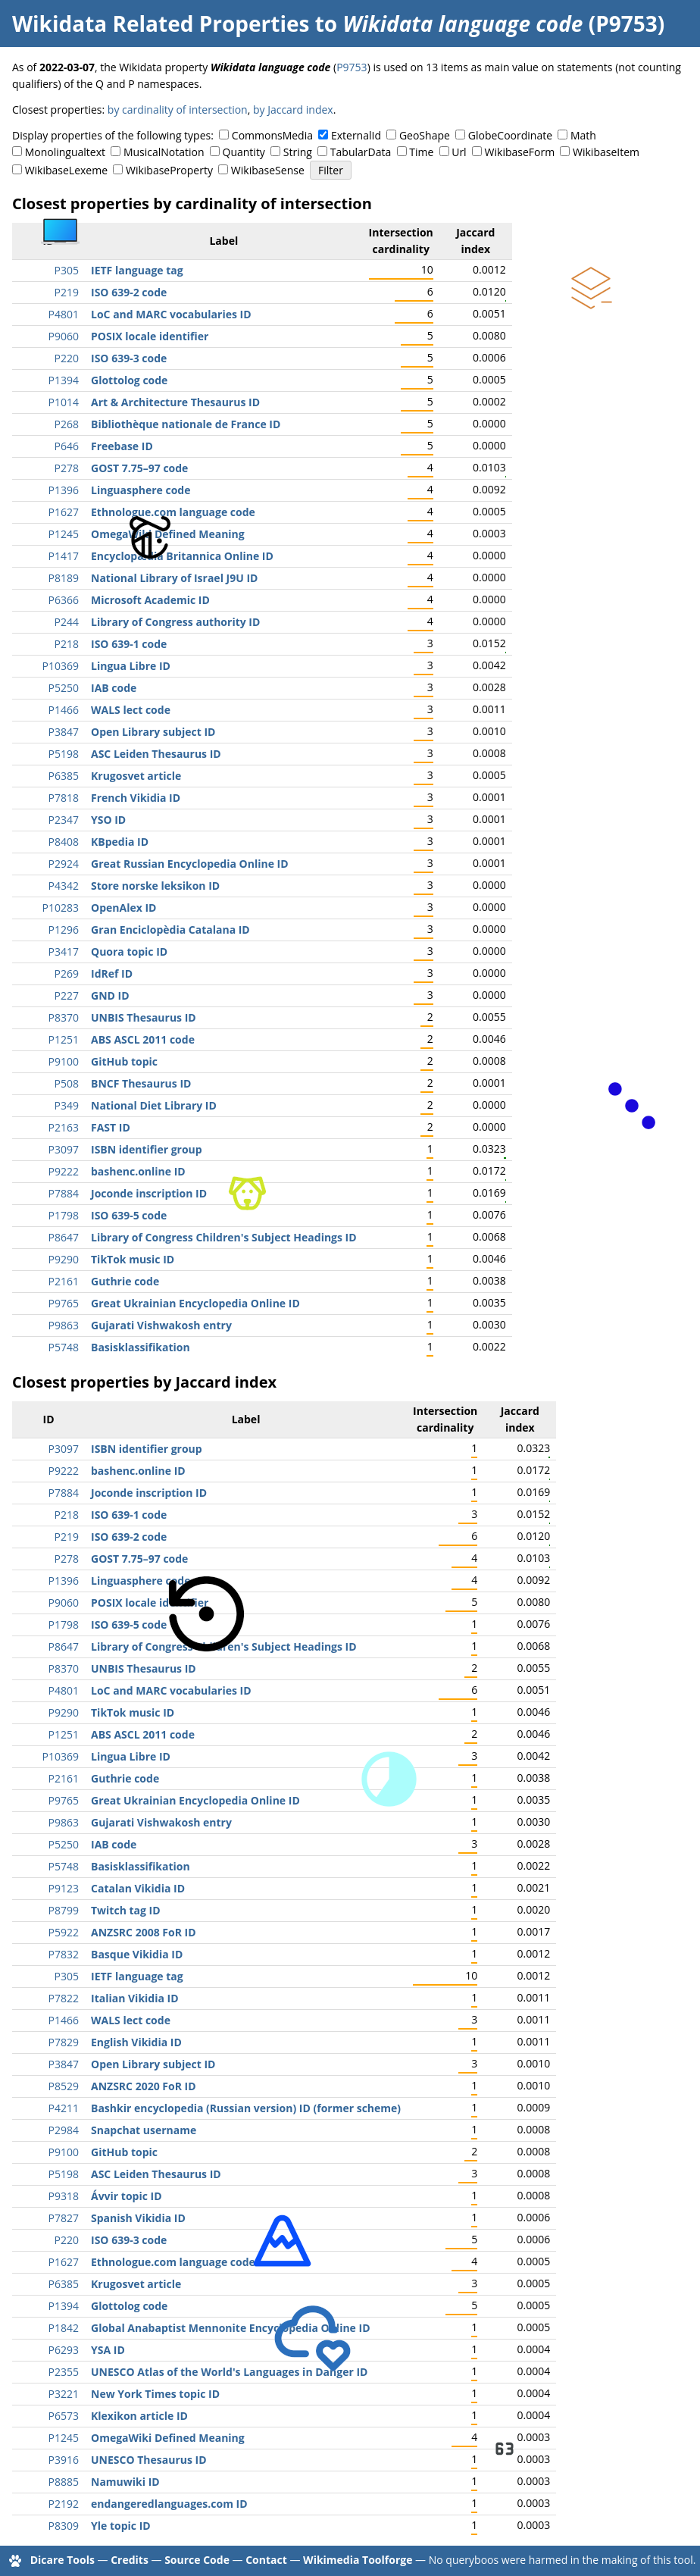 The width and height of the screenshot is (700, 2576). I want to click on remove a layer from the stack, so click(591, 288).